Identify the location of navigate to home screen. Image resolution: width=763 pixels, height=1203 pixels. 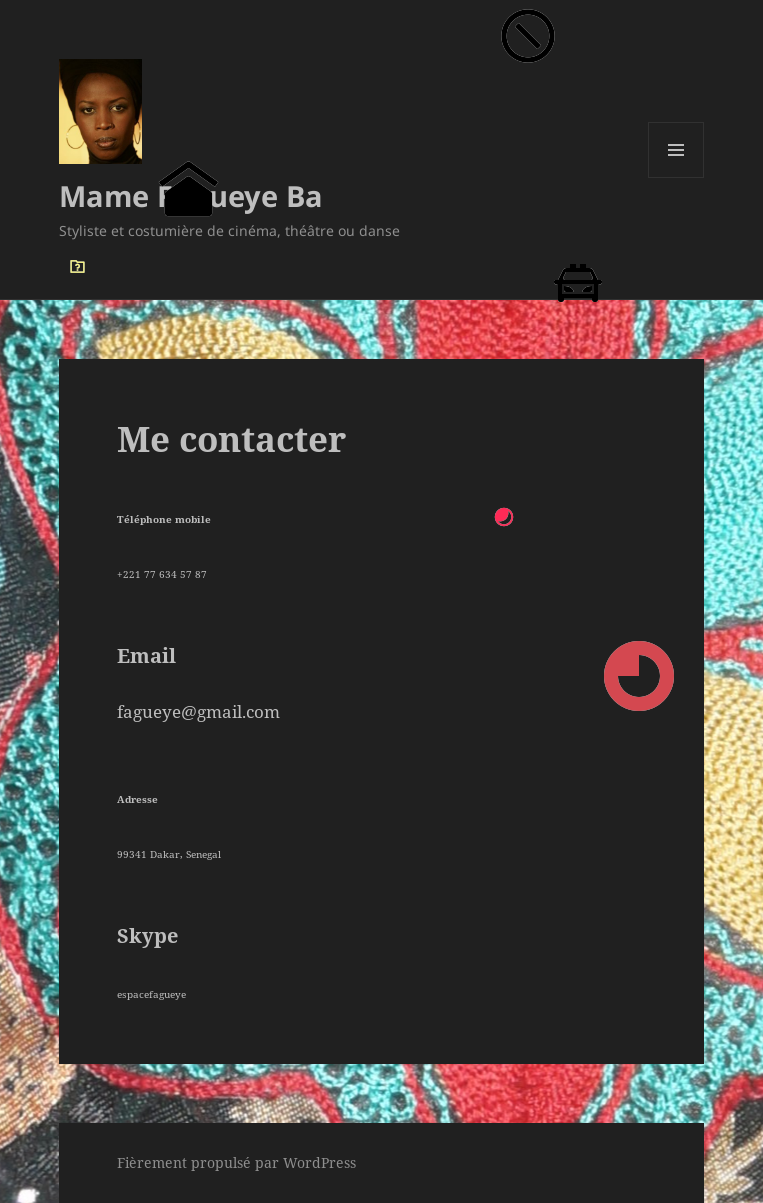
(188, 189).